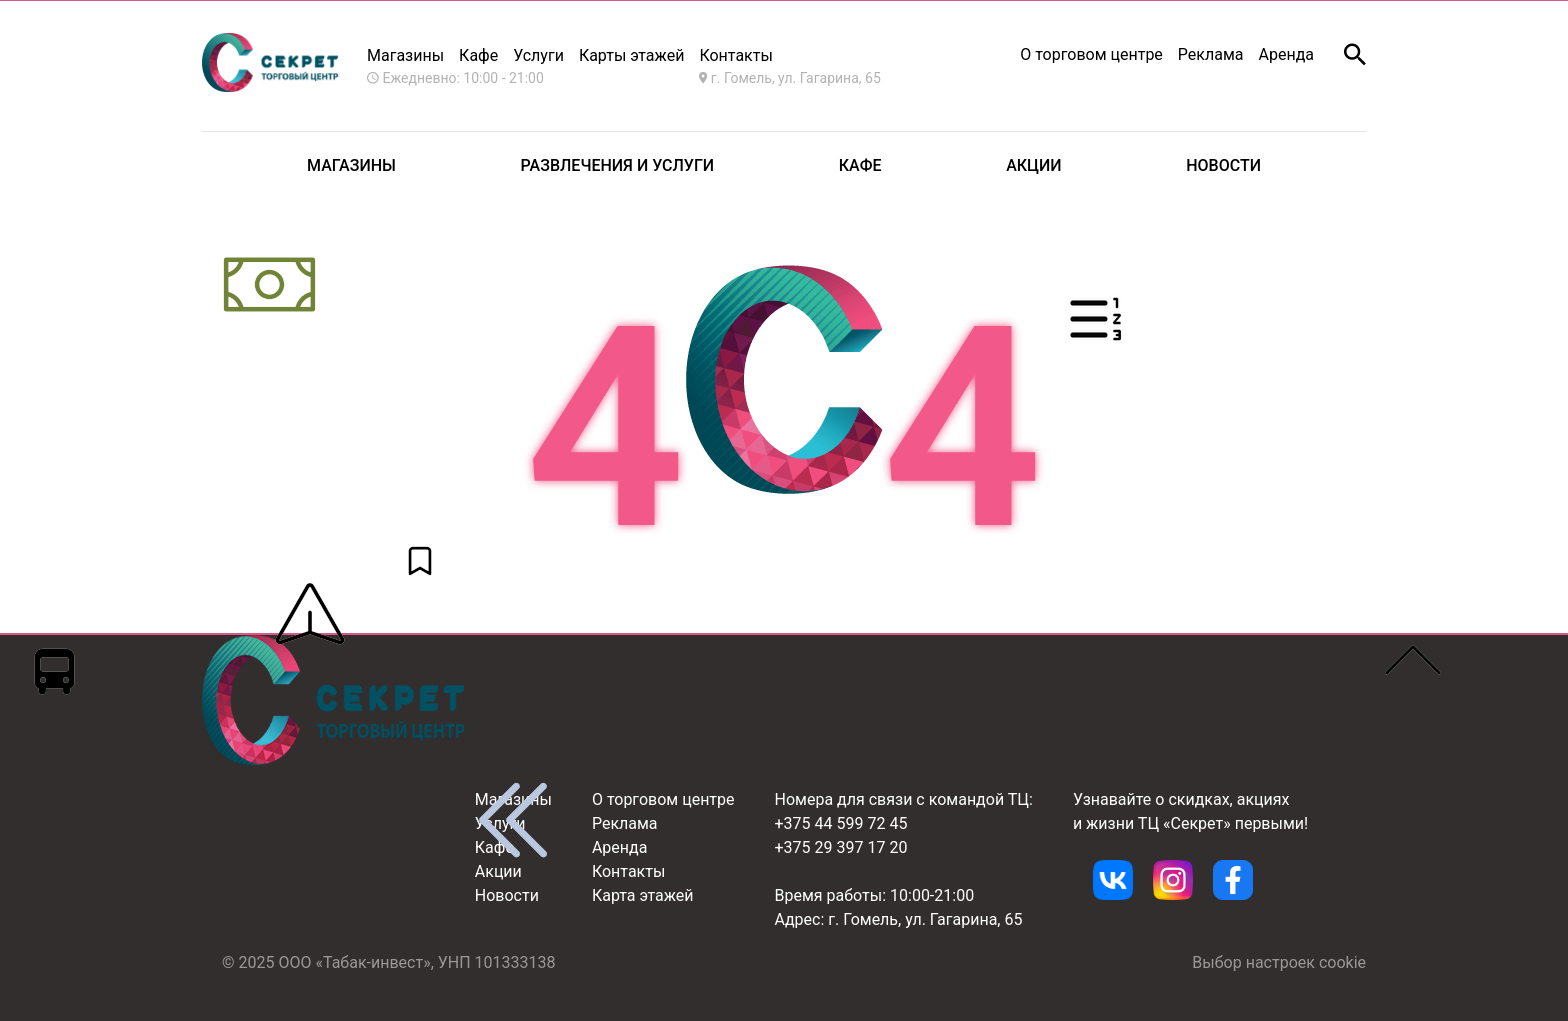 The height and width of the screenshot is (1021, 1568). Describe the element at coordinates (54, 671) in the screenshot. I see `view bus or public transit options` at that location.